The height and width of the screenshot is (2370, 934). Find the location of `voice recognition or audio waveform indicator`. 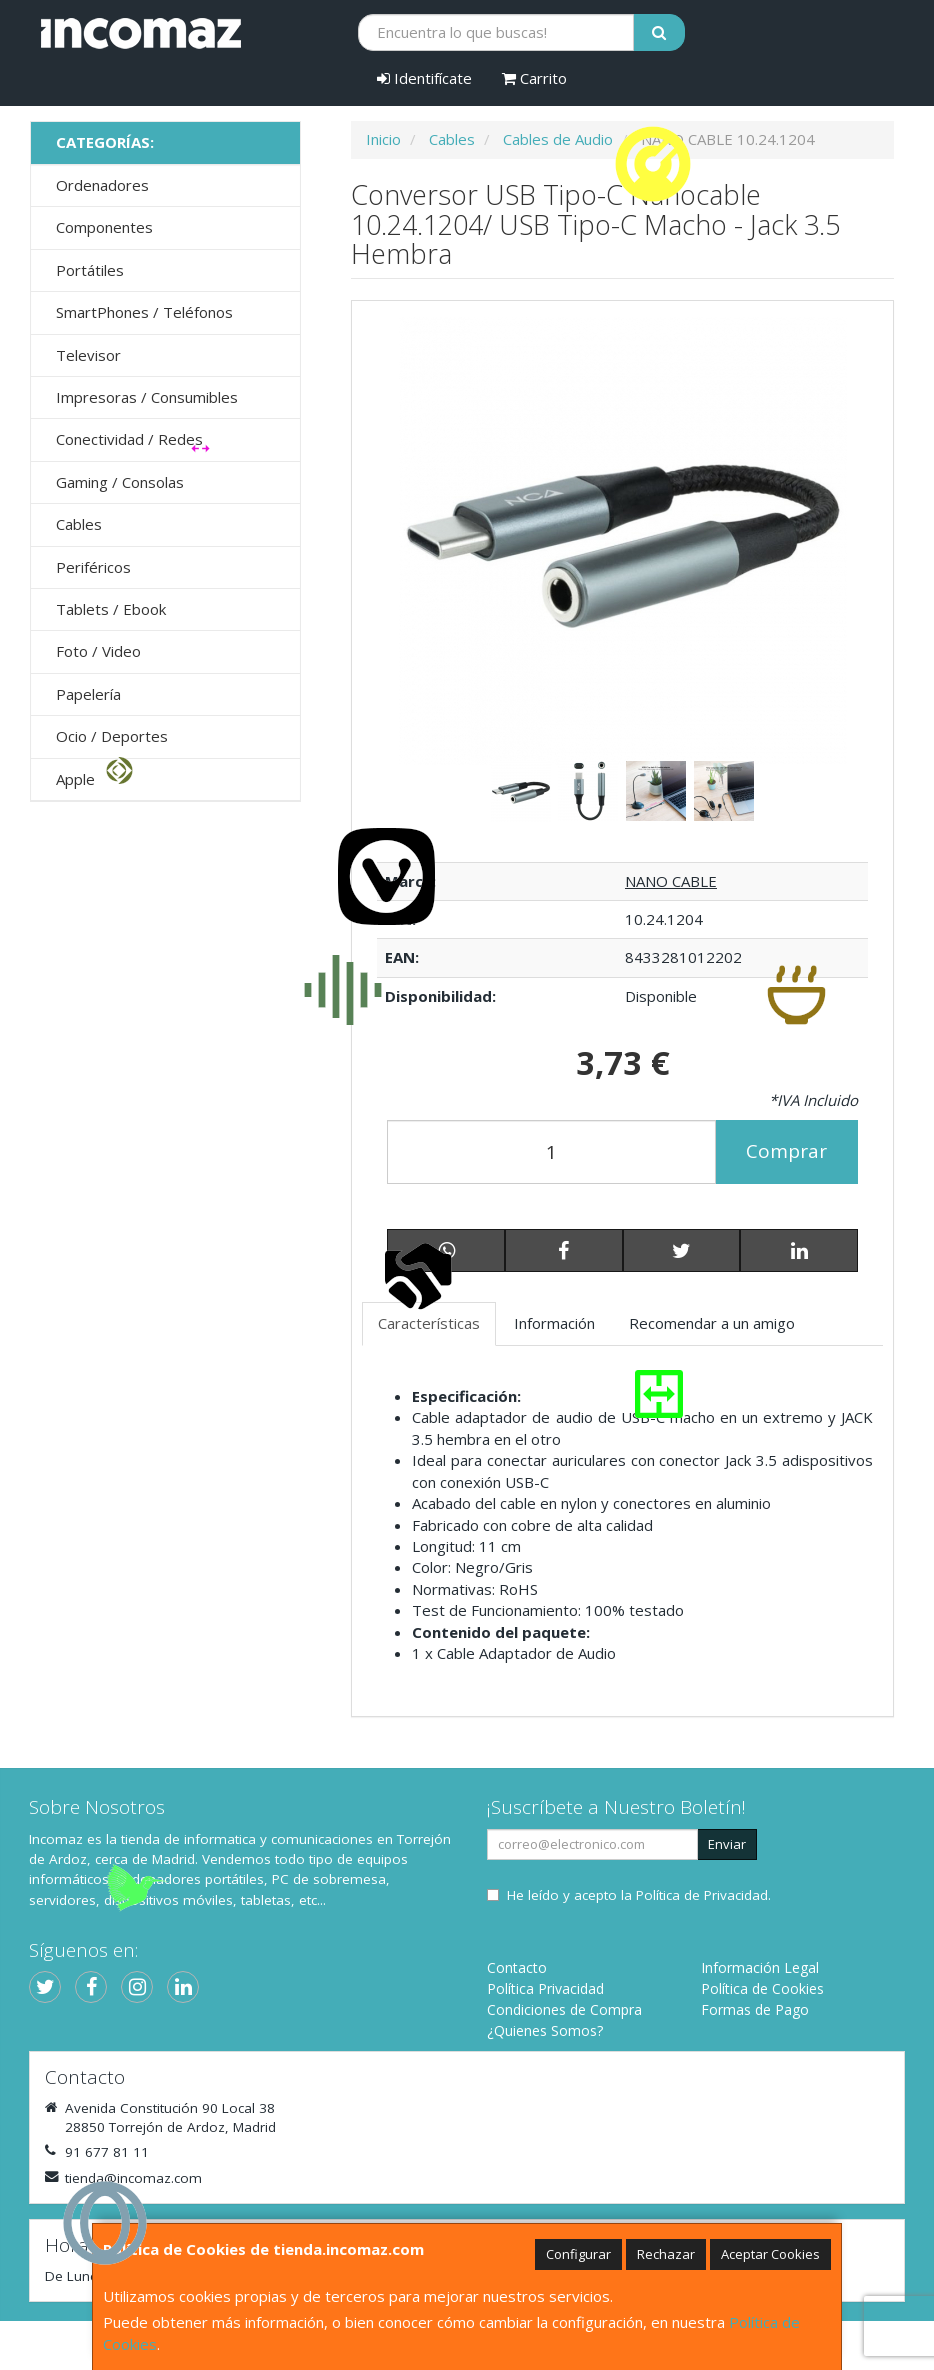

voice recognition or audio waveform indicator is located at coordinates (343, 990).